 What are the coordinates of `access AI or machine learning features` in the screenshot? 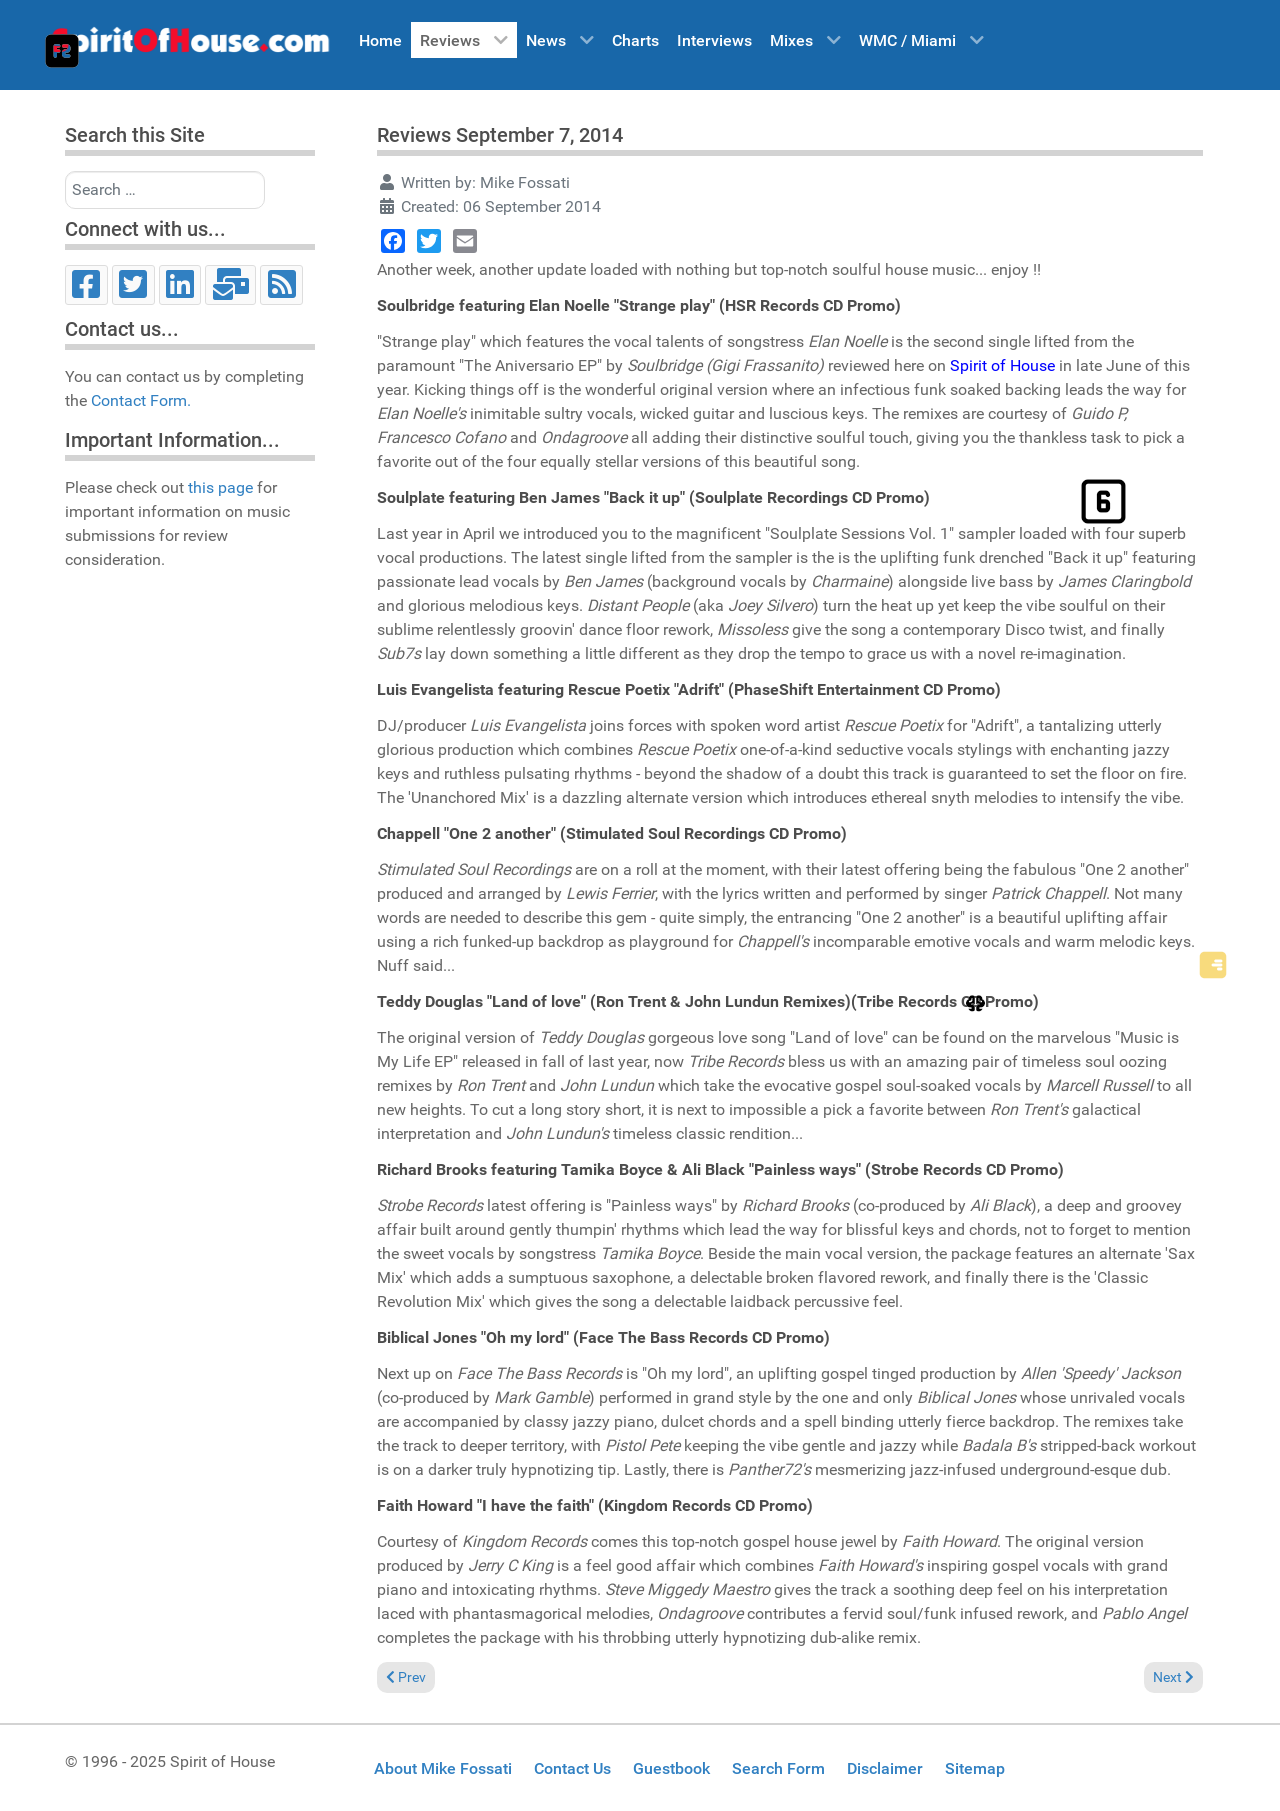 It's located at (975, 1003).